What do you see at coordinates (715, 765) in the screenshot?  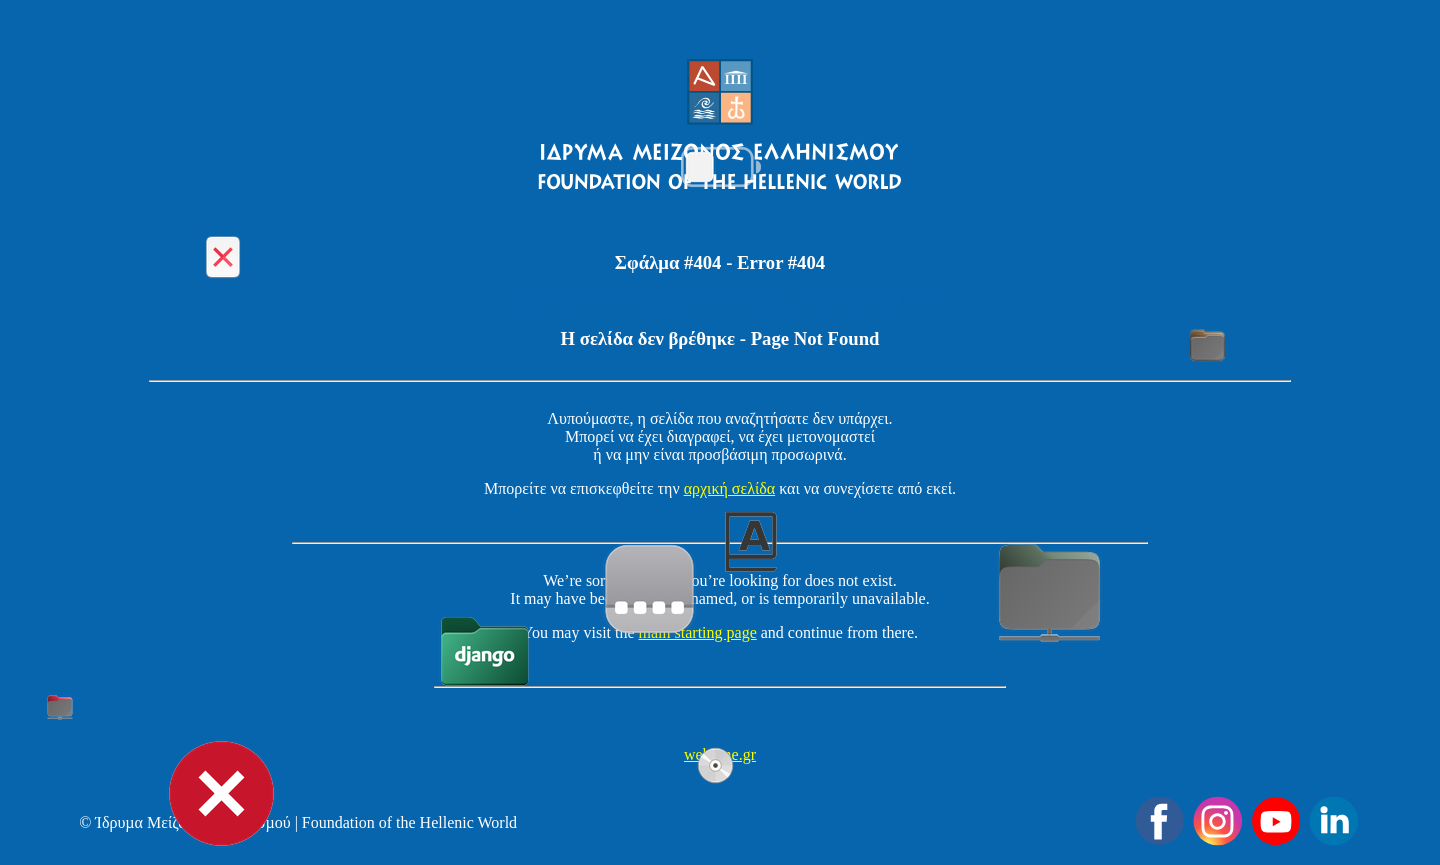 I see `audio CD device detected` at bounding box center [715, 765].